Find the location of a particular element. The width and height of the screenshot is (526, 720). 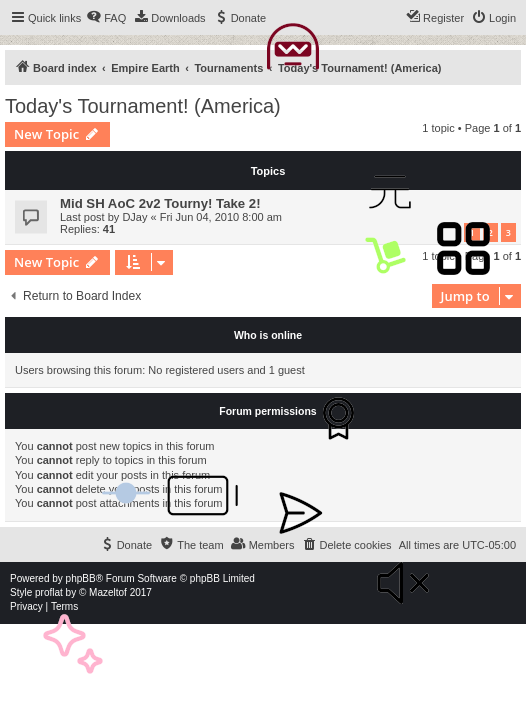

view achievements or awards is located at coordinates (338, 418).